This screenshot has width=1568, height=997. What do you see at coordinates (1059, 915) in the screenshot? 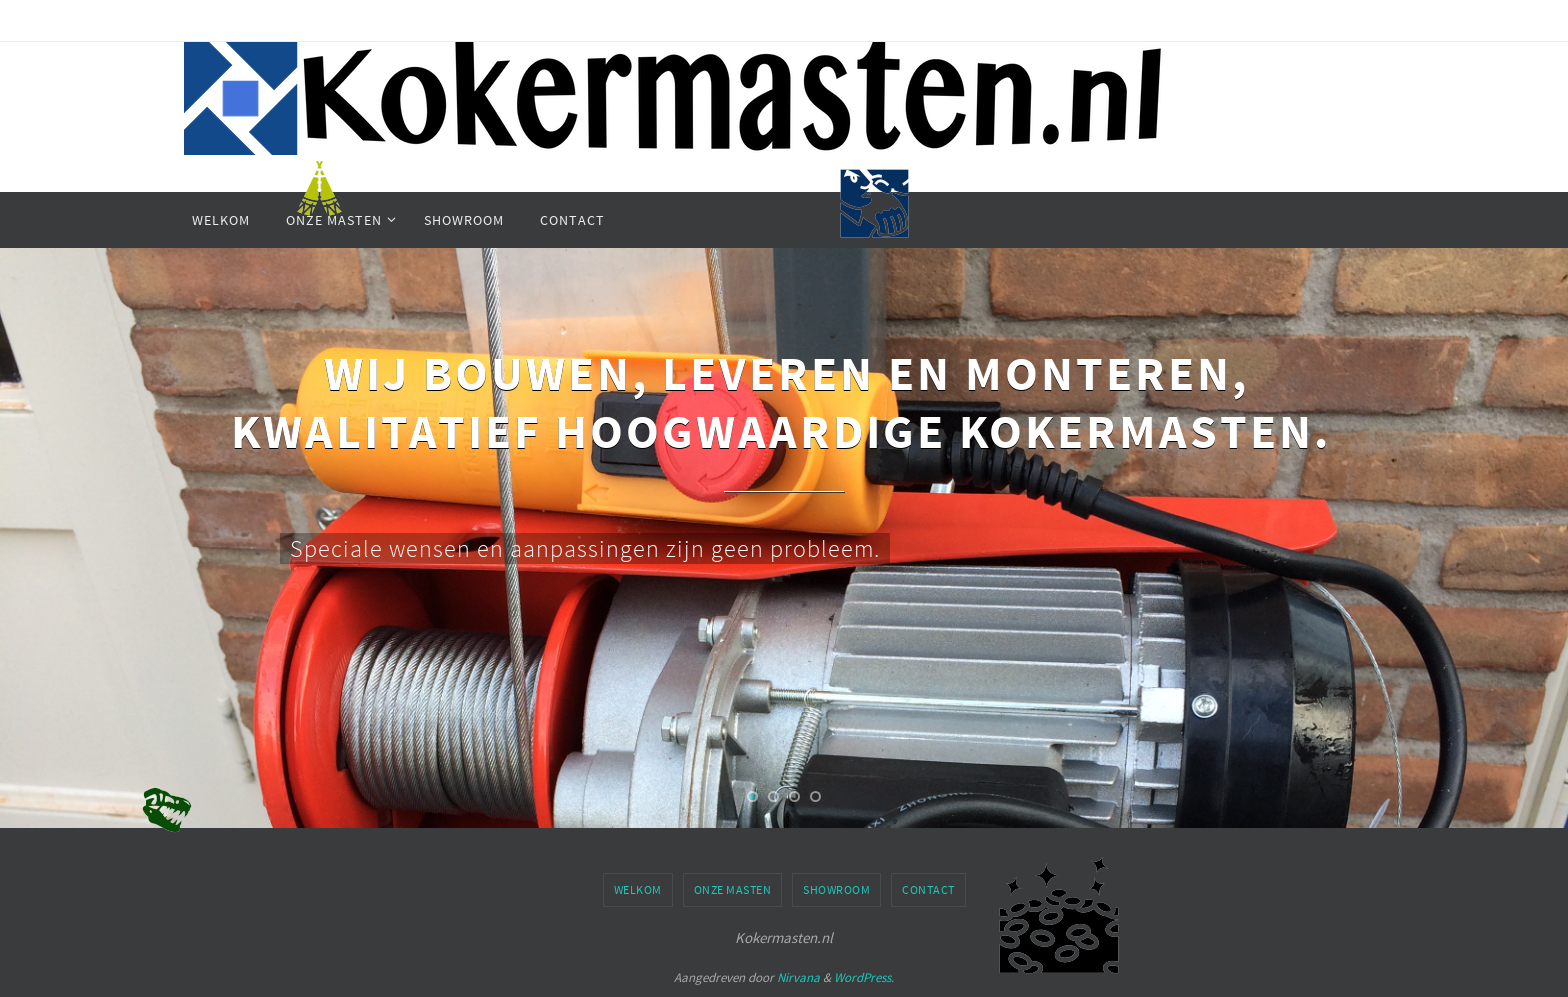
I see `view your in-game currency or coins` at bounding box center [1059, 915].